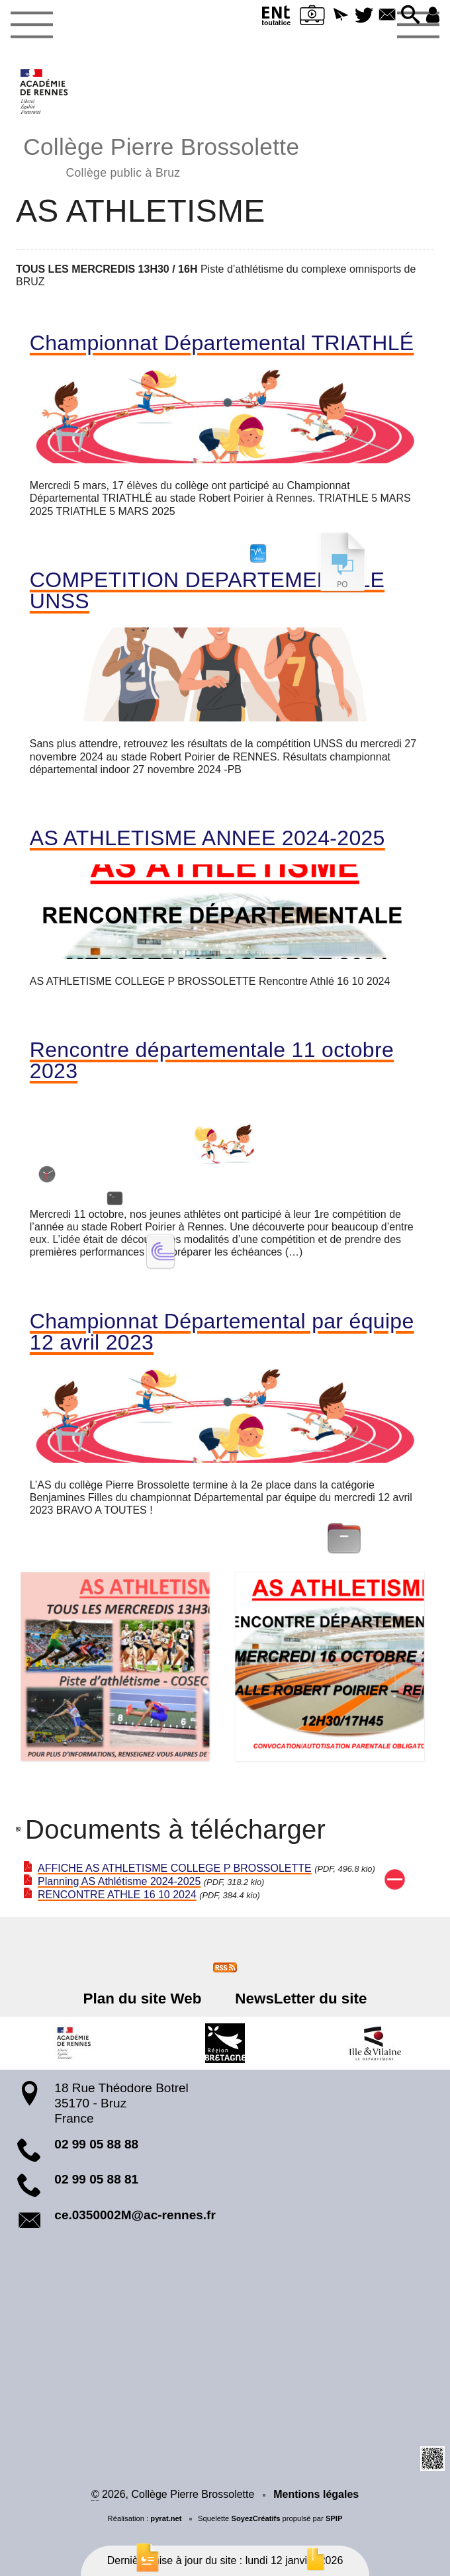 This screenshot has width=450, height=2576. I want to click on a PO translation file, so click(342, 563).